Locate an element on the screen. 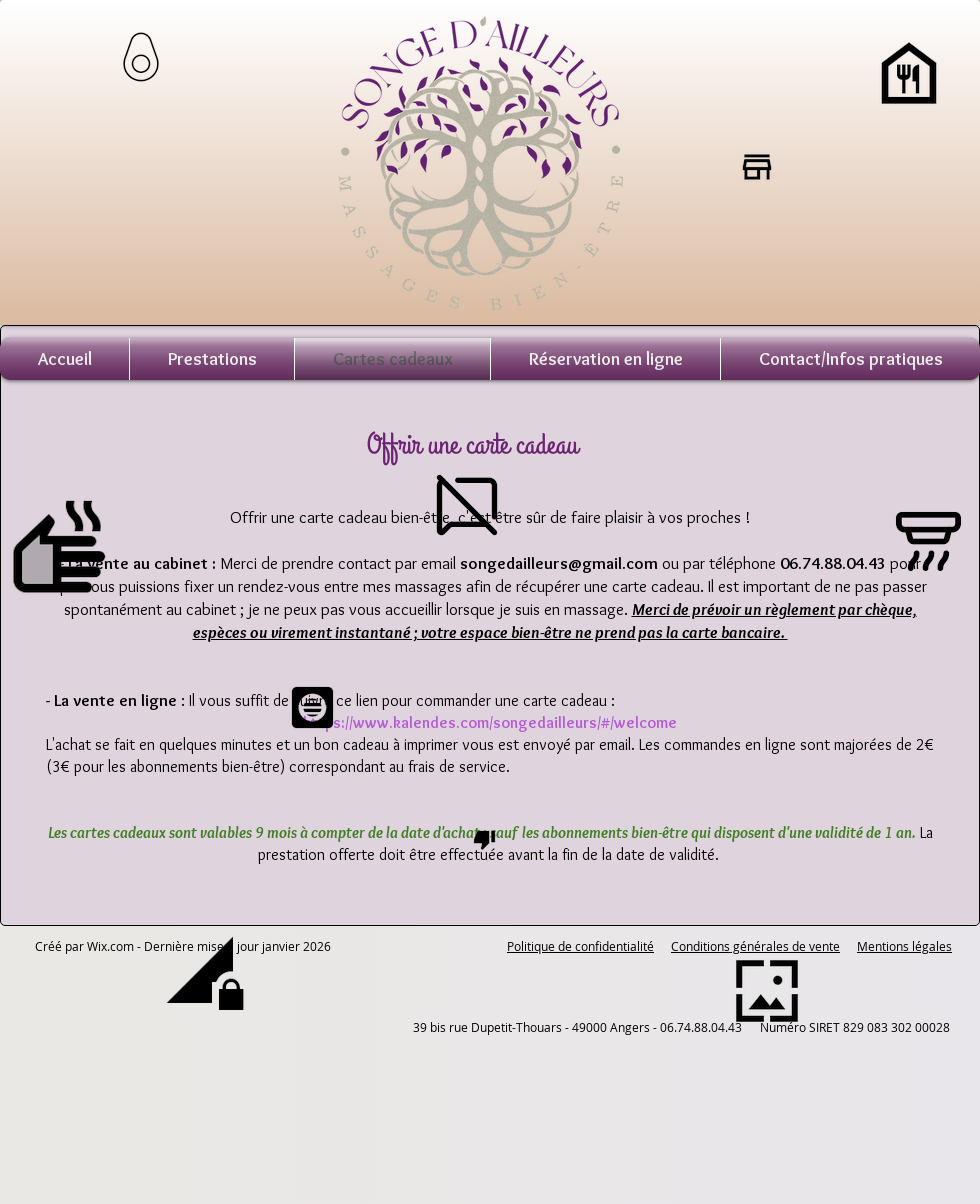 This screenshot has height=1204, width=980. dislike or downvote content is located at coordinates (484, 839).